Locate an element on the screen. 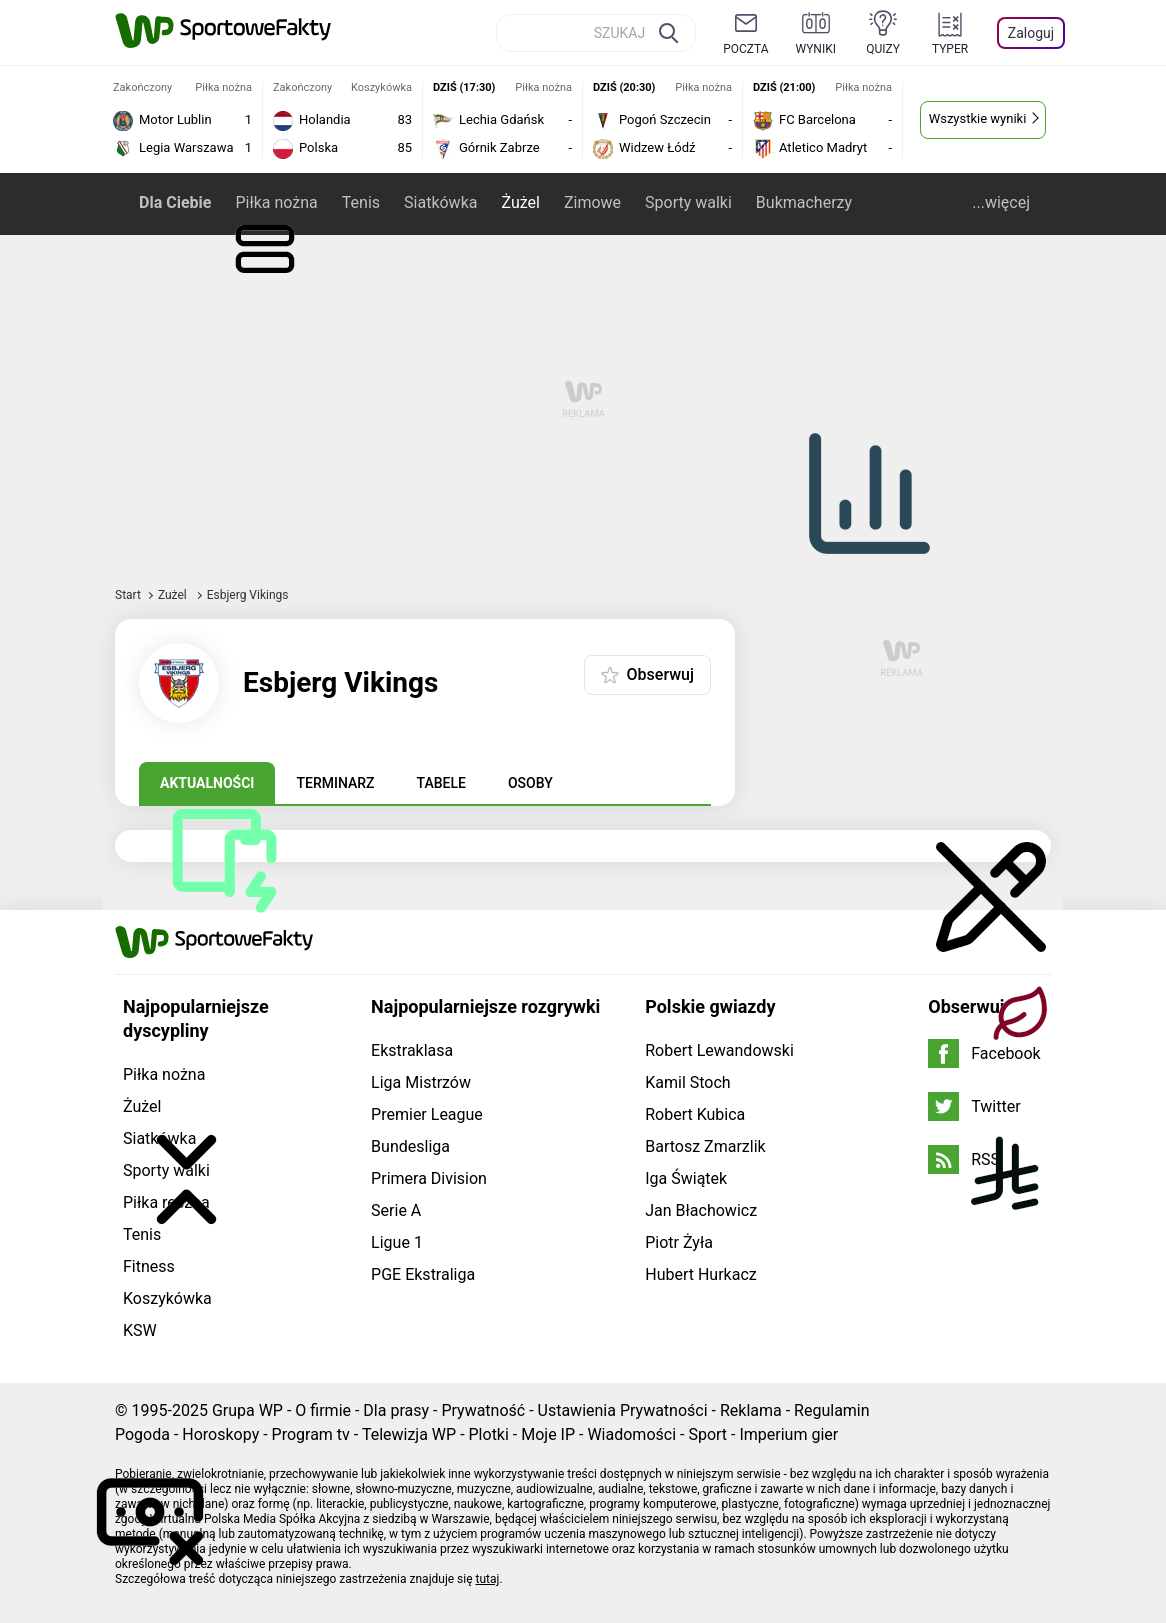  indicates price or amount in Saudi riyals is located at coordinates (1006, 1175).